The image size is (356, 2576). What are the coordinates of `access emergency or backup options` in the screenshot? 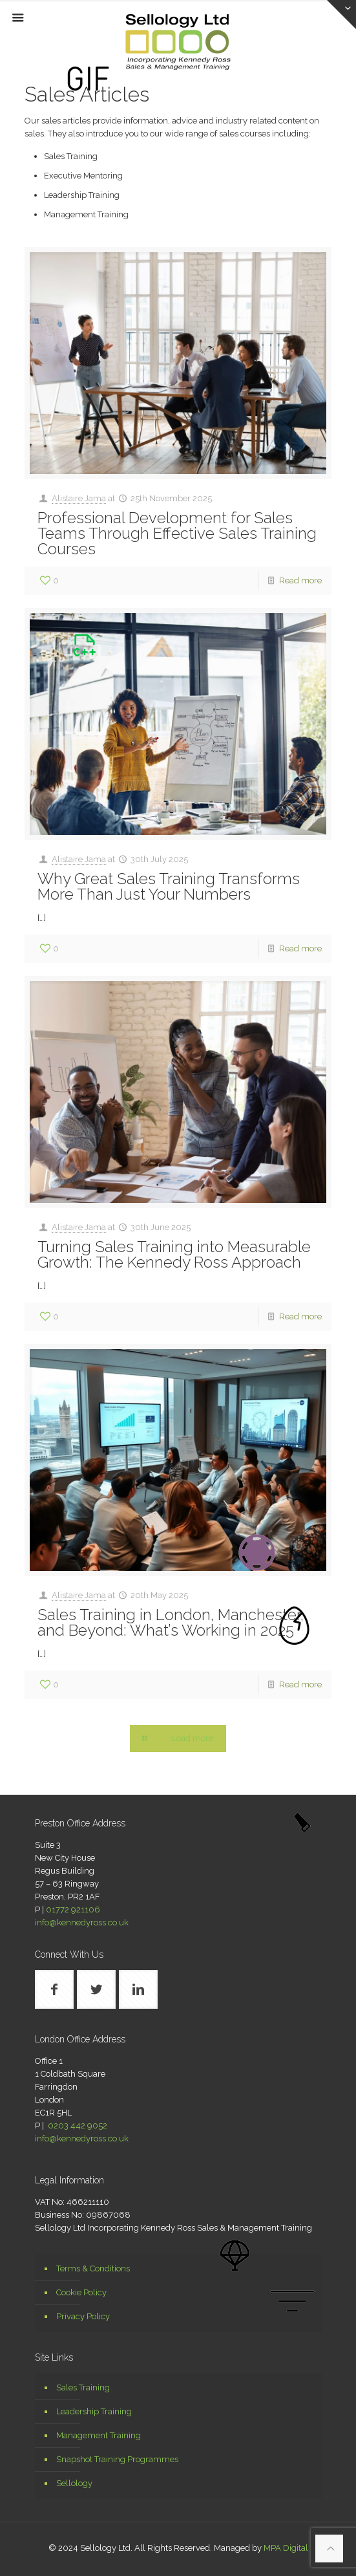 It's located at (235, 2256).